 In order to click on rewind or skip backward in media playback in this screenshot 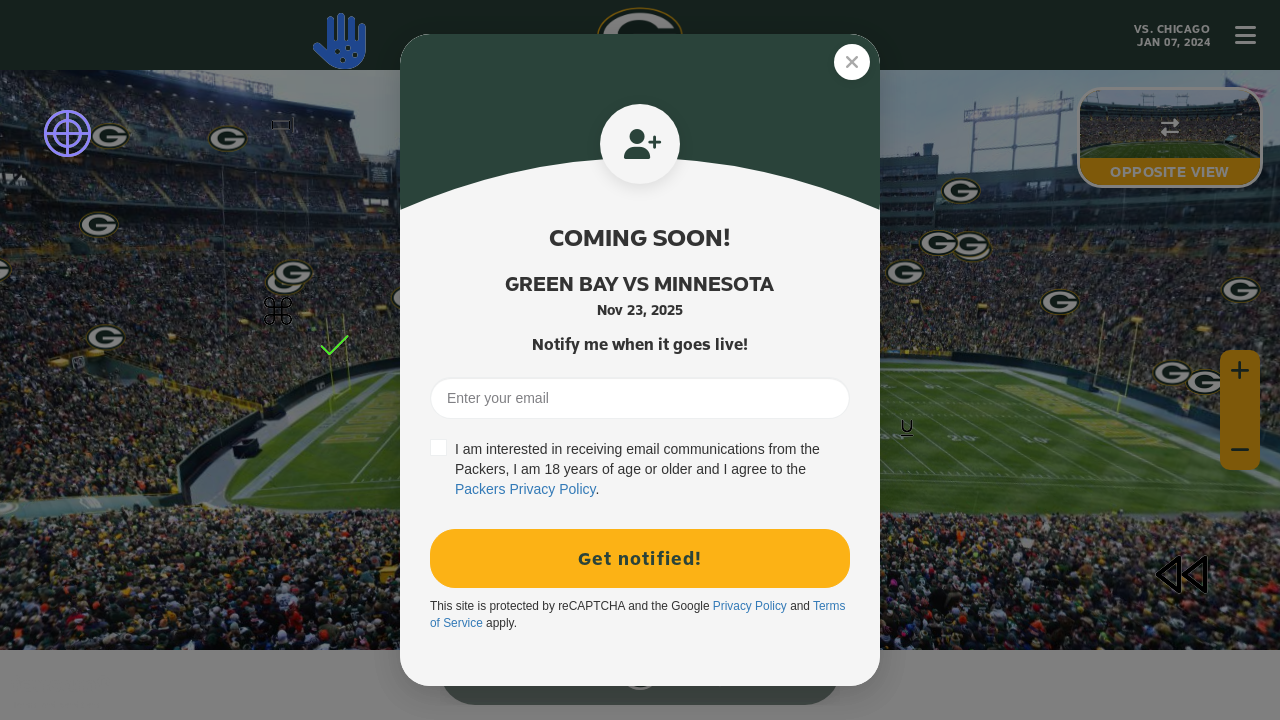, I will do `click(1181, 574)`.